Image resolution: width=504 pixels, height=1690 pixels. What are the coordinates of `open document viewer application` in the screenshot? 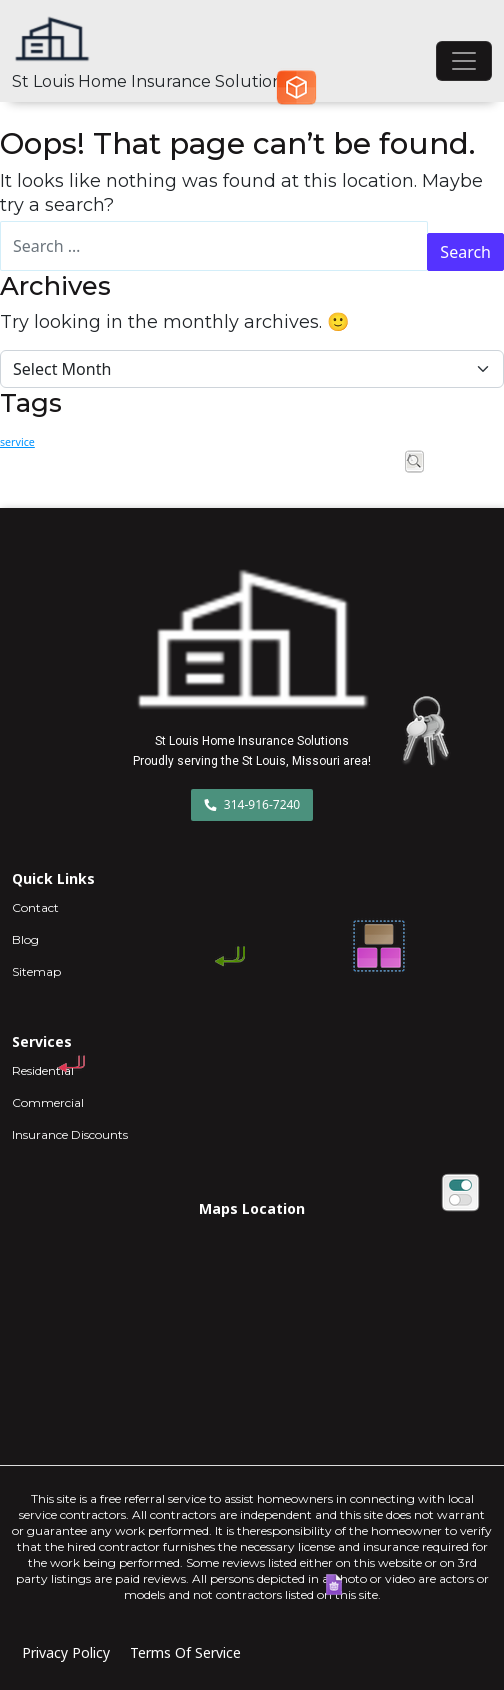 It's located at (414, 461).